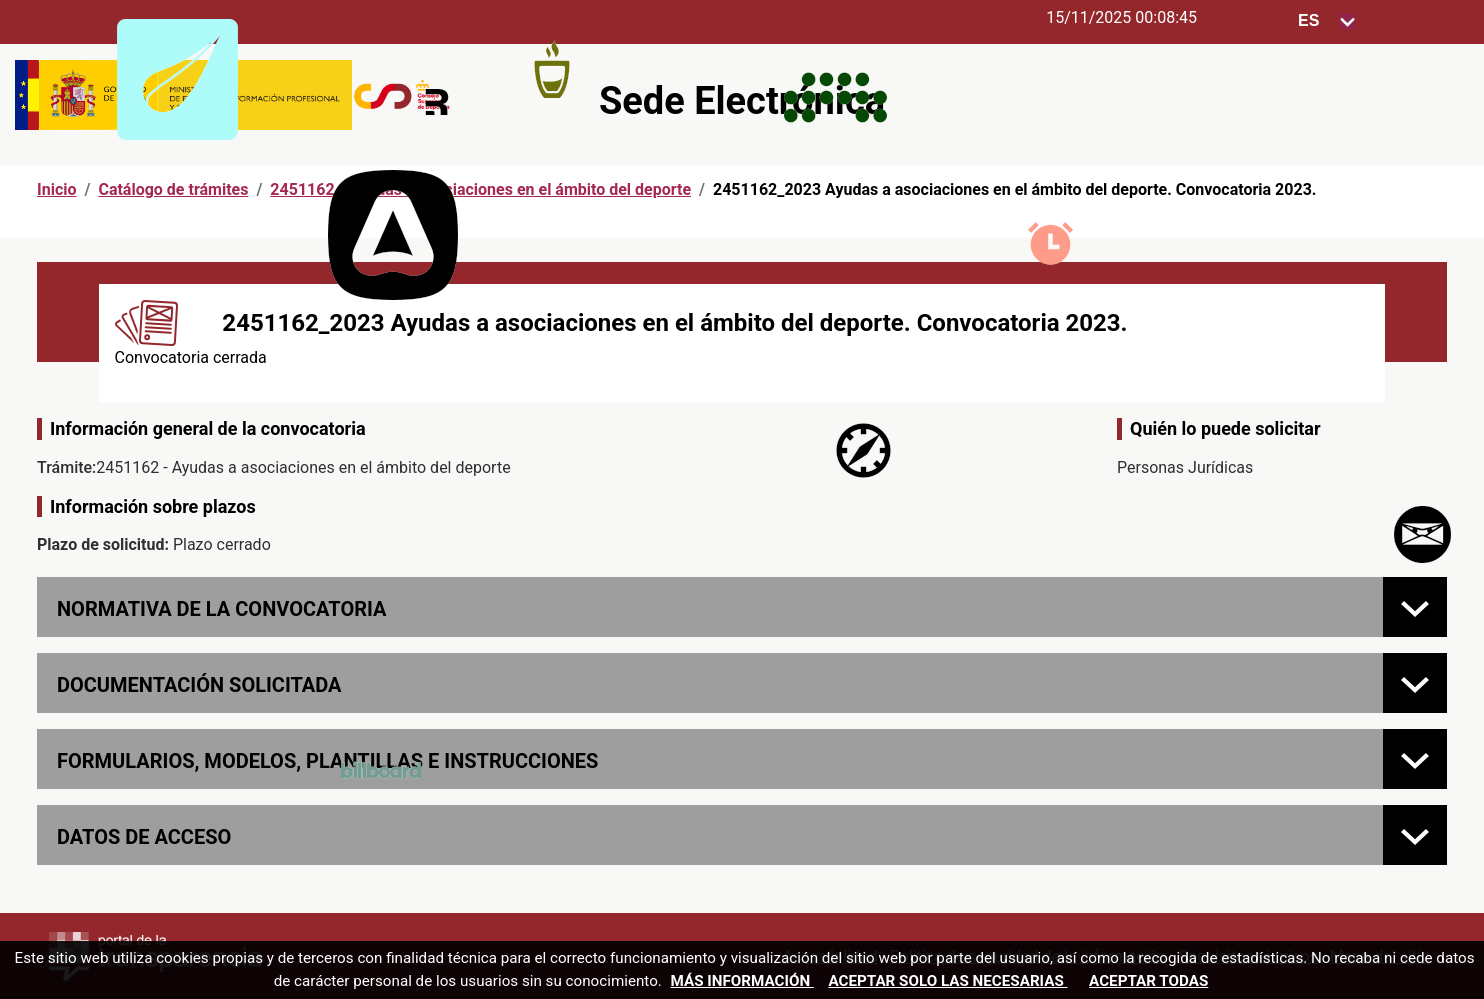  Describe the element at coordinates (552, 69) in the screenshot. I see `mocha javascript testing framework logo` at that location.